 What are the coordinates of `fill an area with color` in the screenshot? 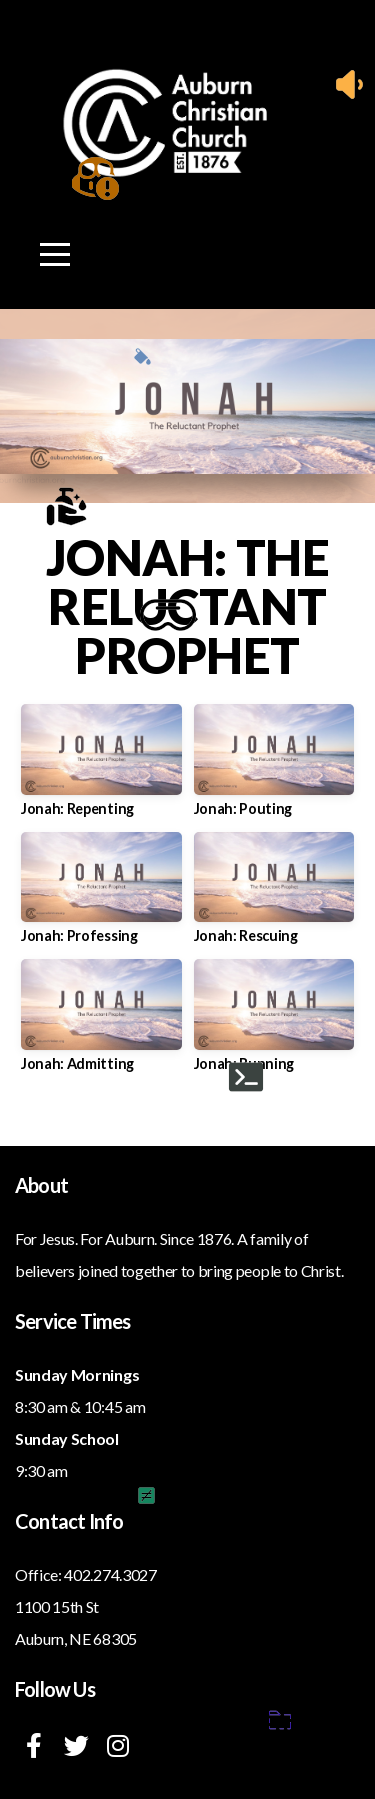 It's located at (142, 356).